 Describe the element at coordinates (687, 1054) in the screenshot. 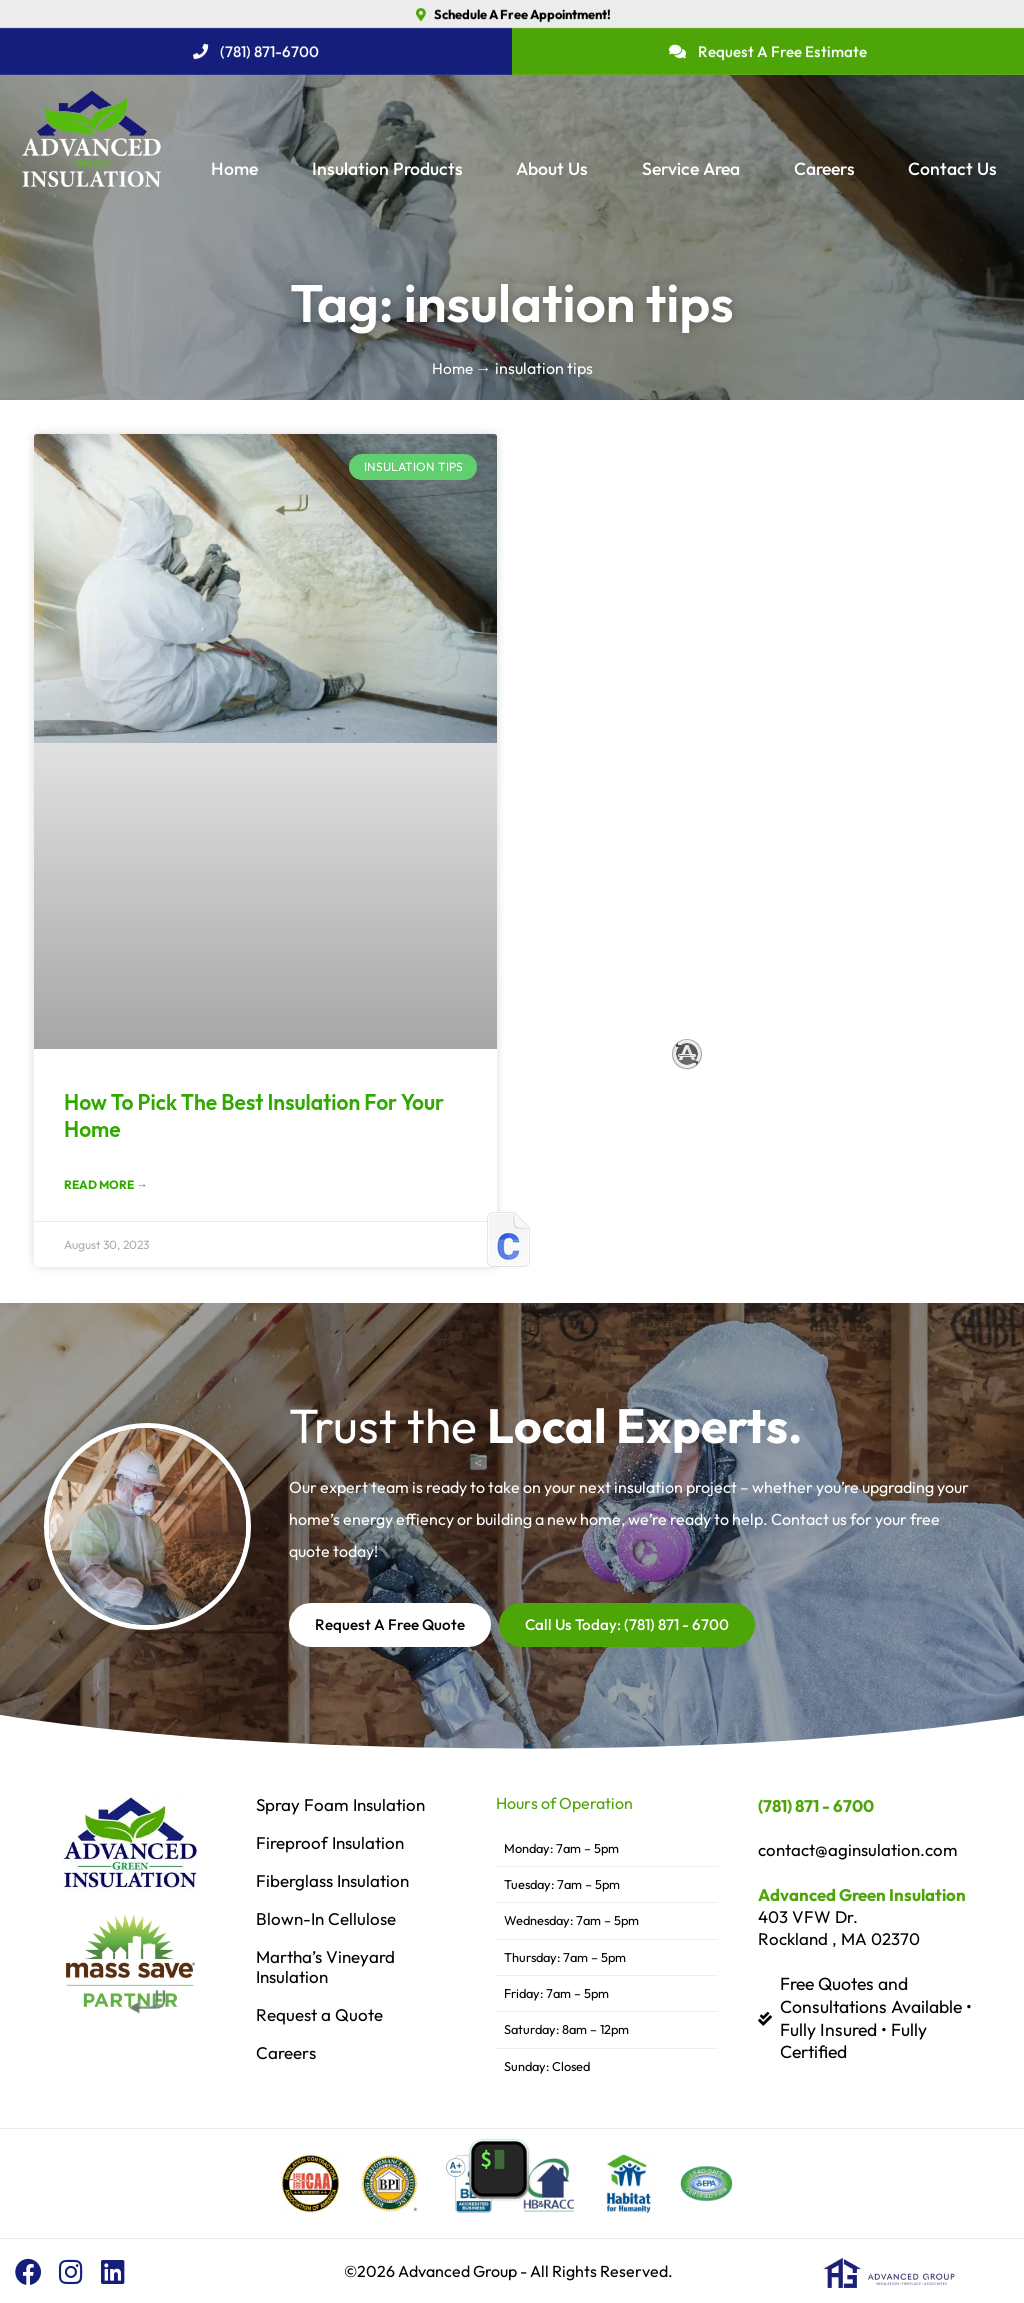

I see `check for available software updates` at that location.